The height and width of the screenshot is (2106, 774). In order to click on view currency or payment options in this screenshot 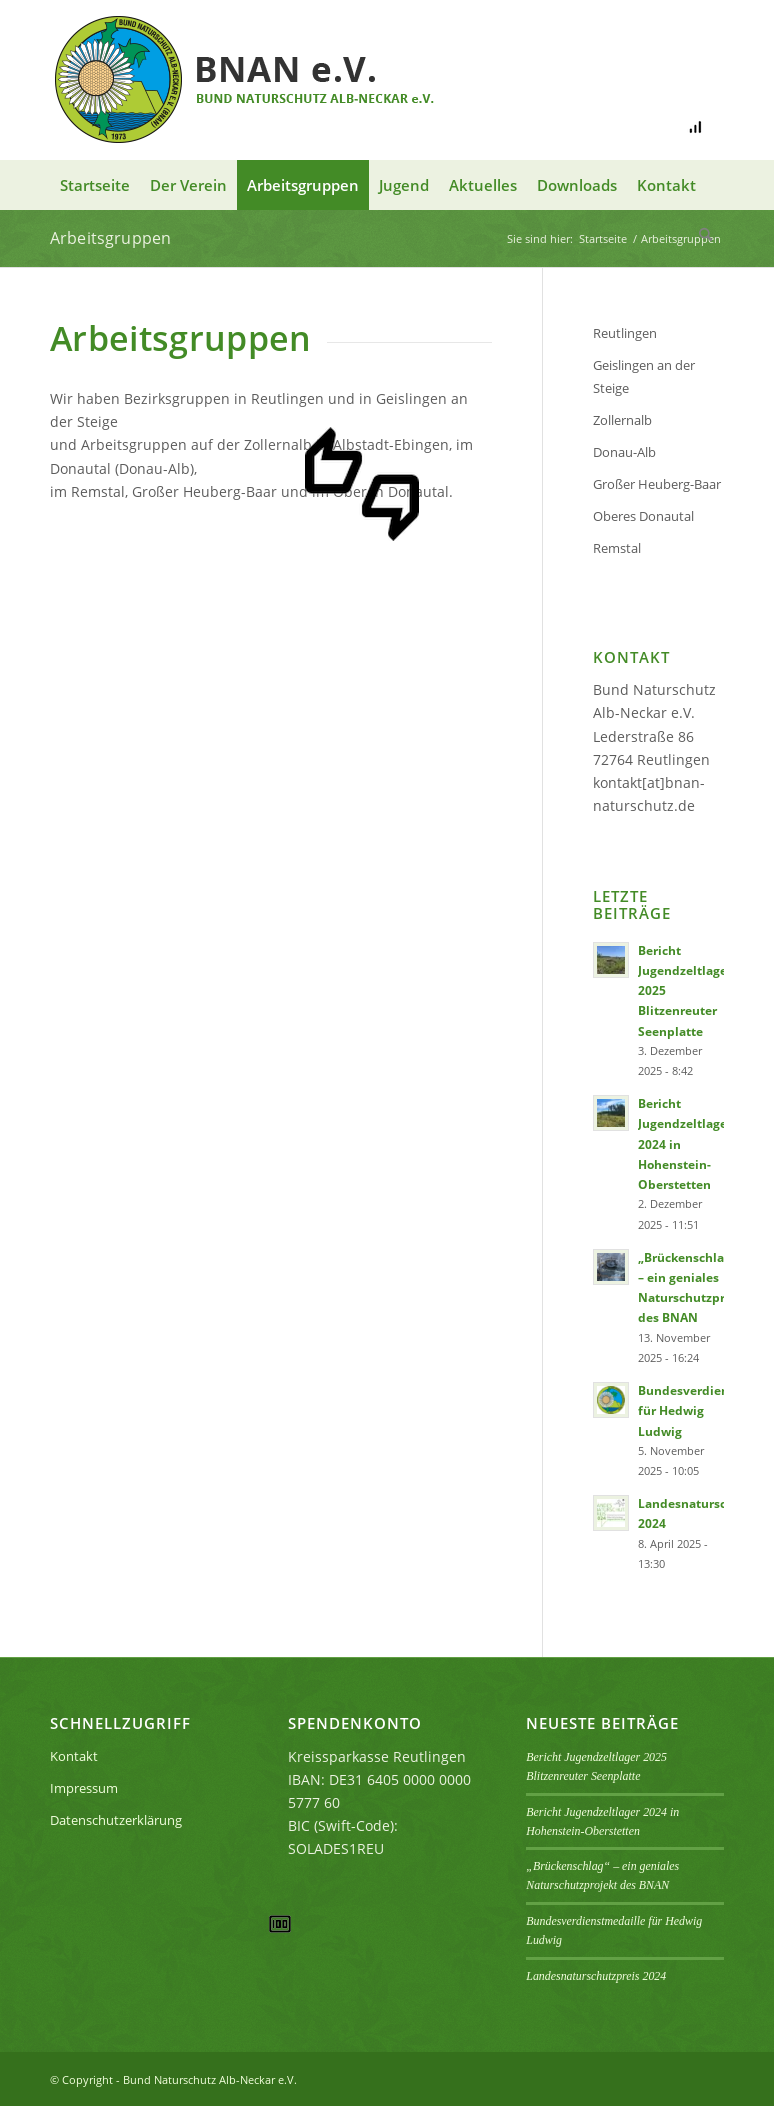, I will do `click(280, 1924)`.